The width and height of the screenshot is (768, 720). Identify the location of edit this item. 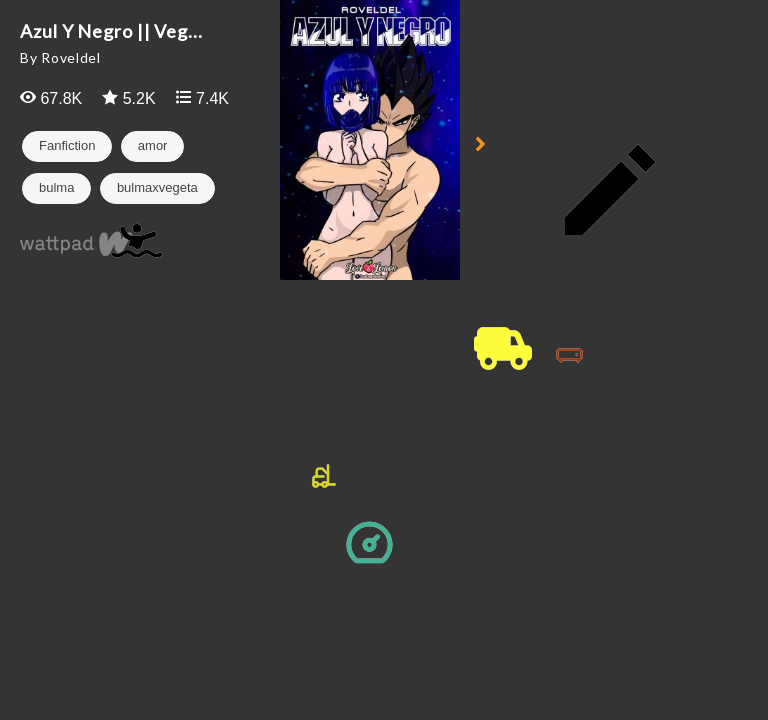
(610, 189).